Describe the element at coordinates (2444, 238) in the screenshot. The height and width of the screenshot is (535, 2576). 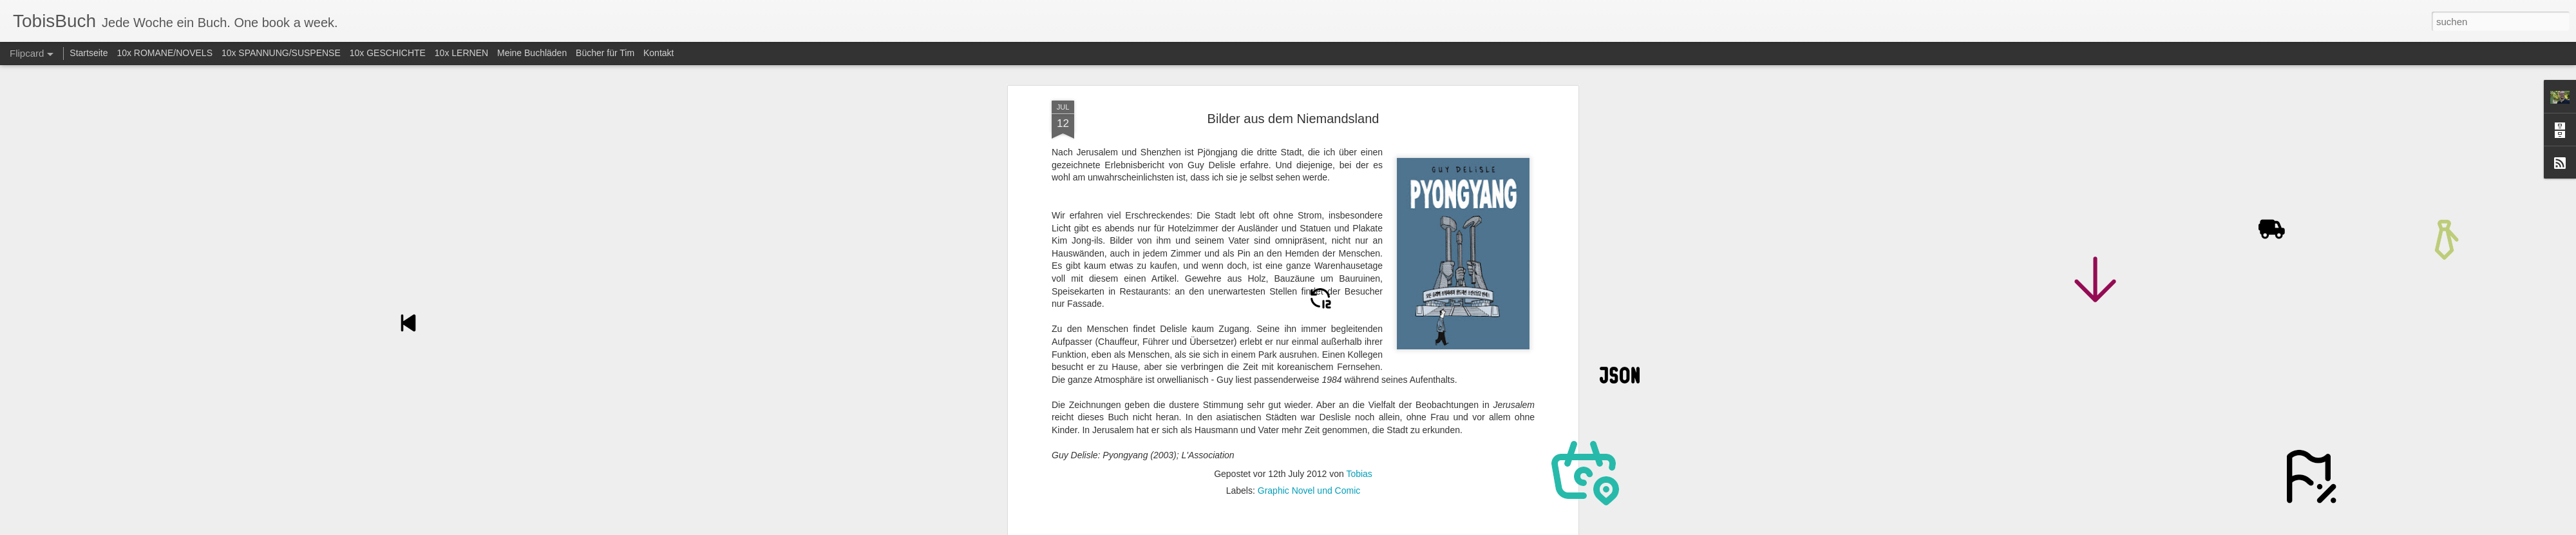
I see `view formal dress code requirements` at that location.